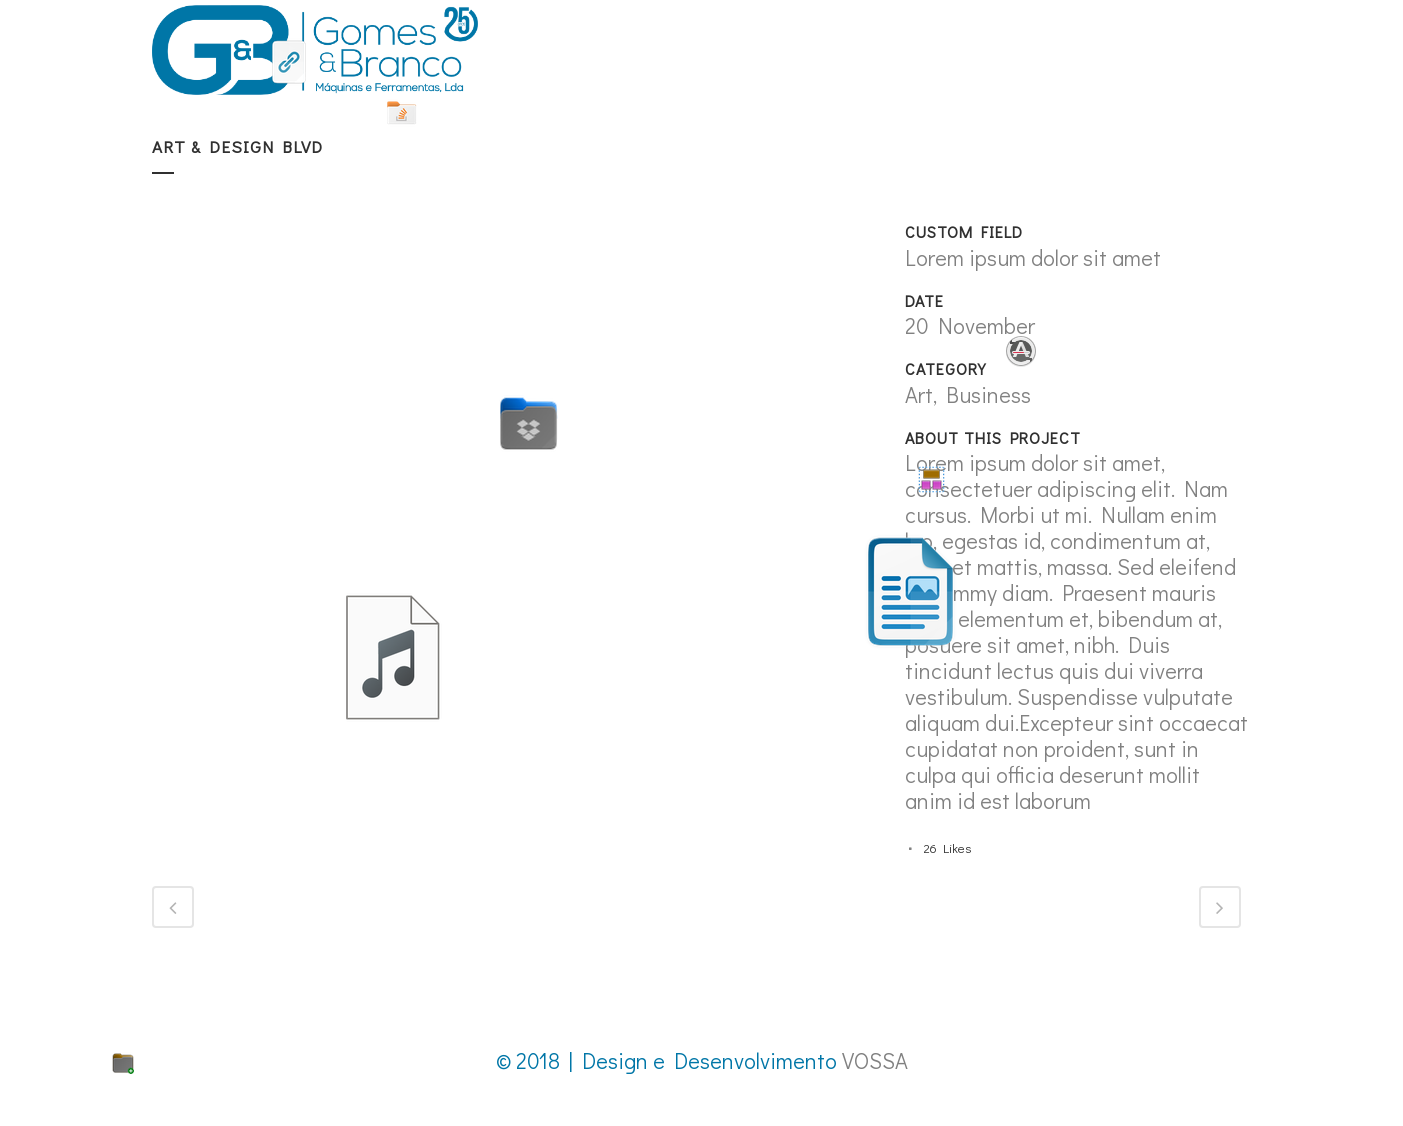 The height and width of the screenshot is (1126, 1403). I want to click on select all items in the current view, so click(931, 479).